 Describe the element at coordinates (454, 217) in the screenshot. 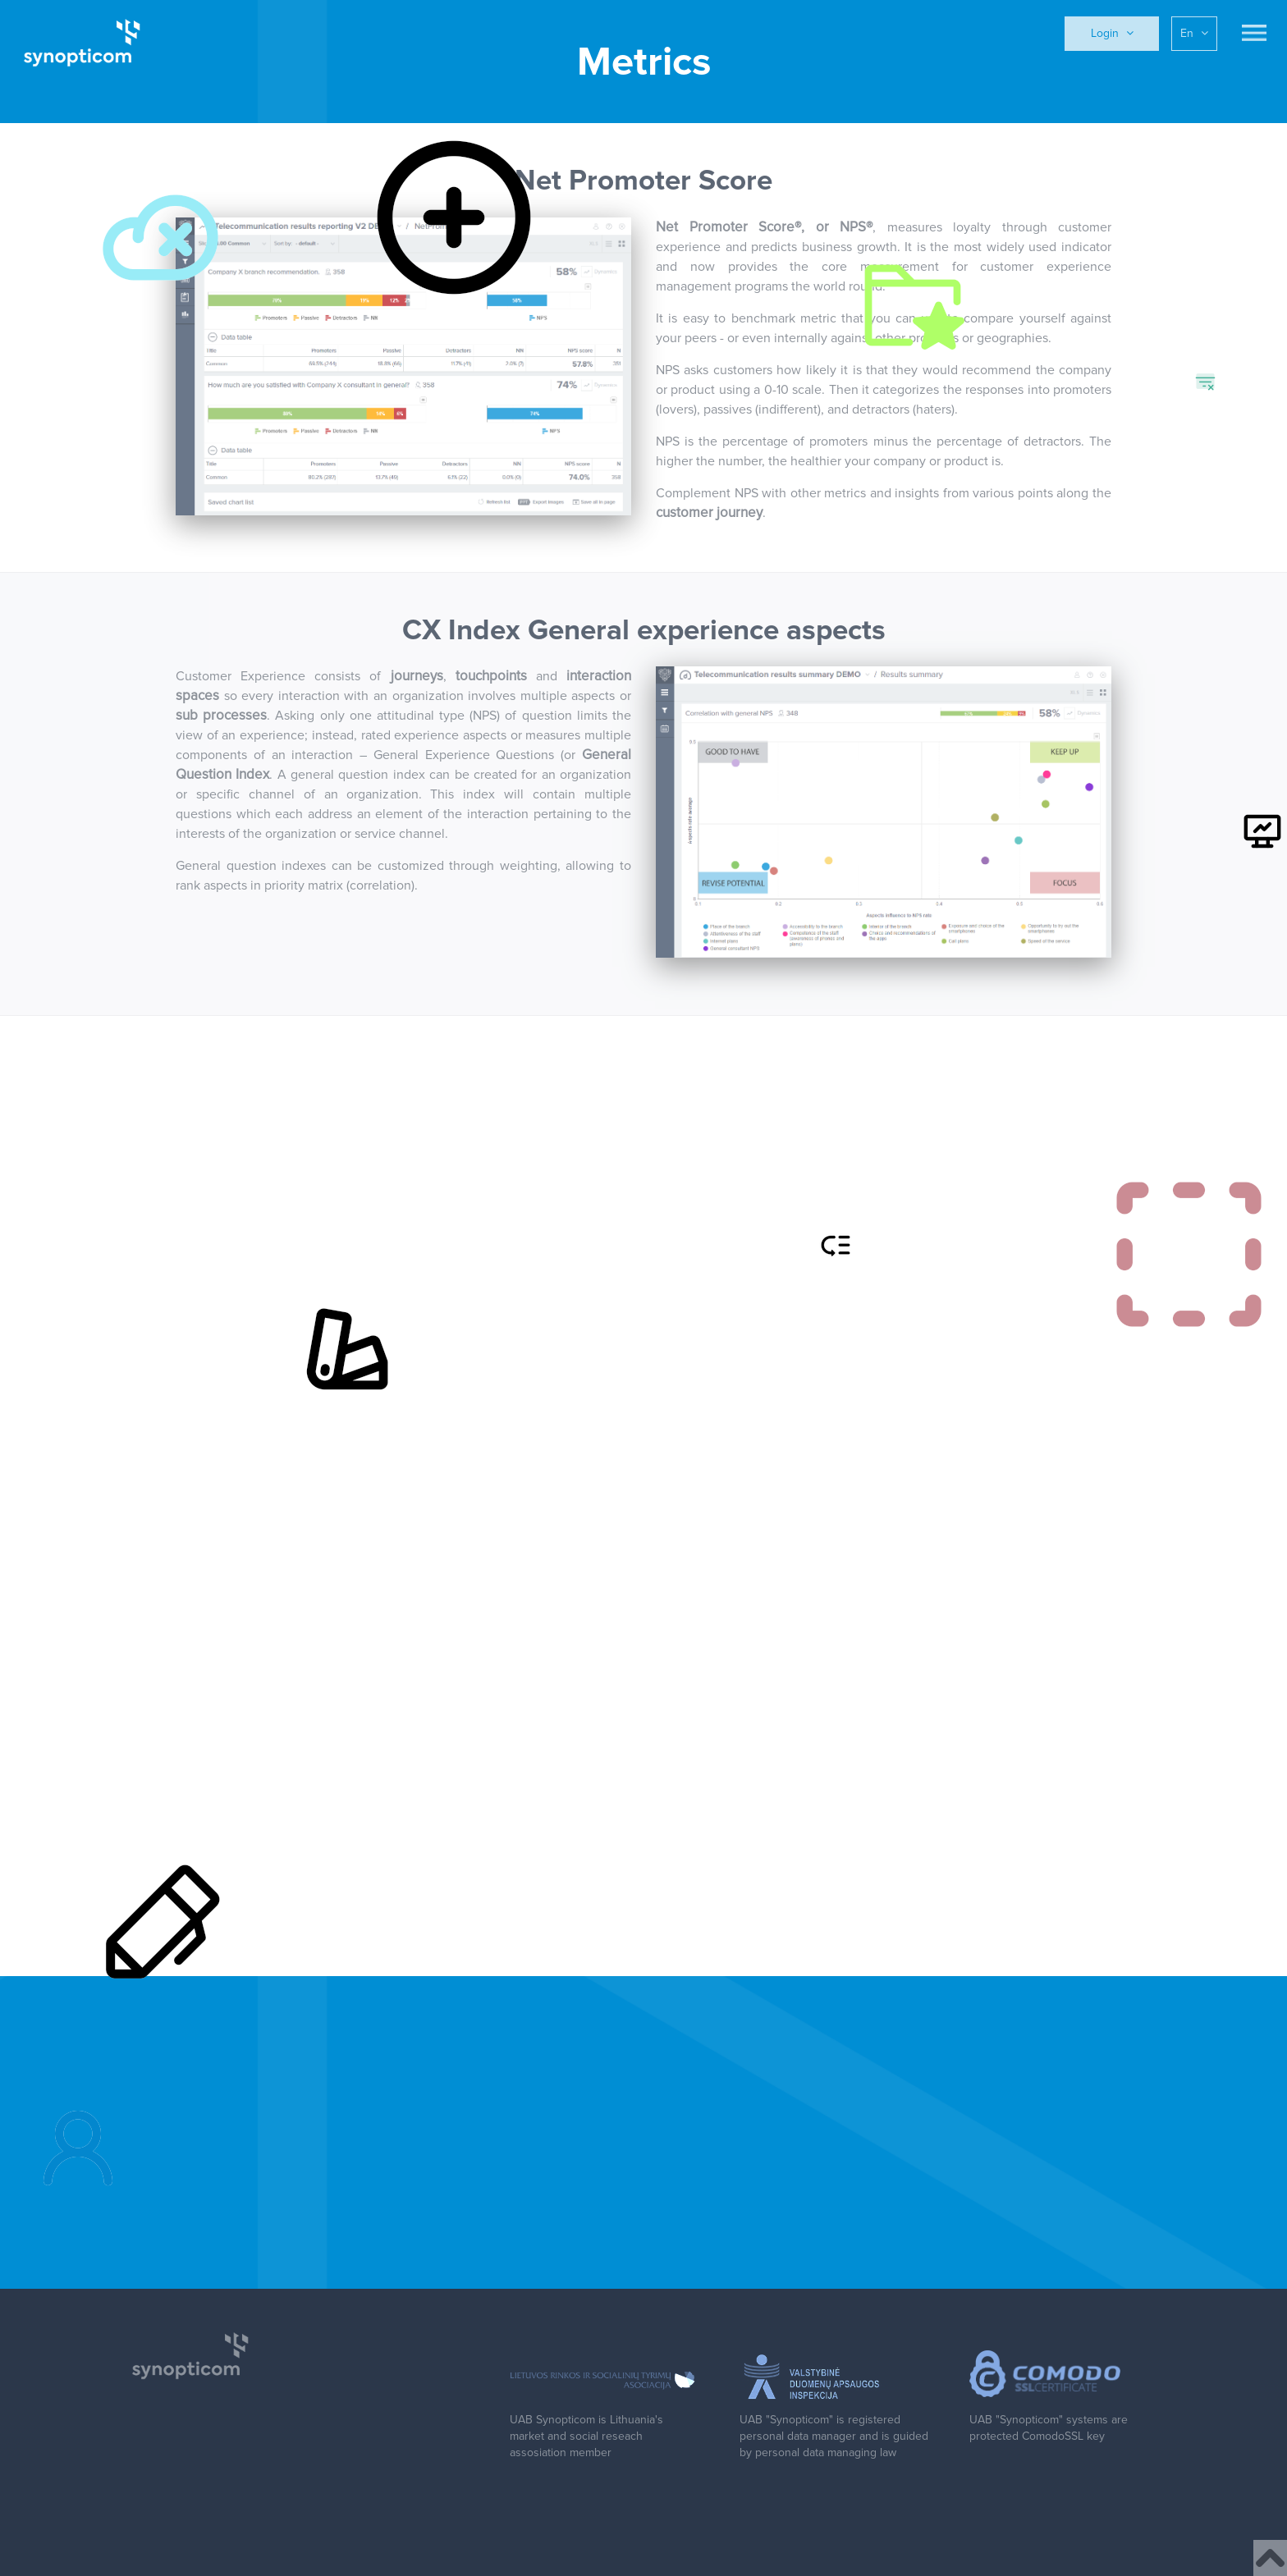

I see `add a new item` at that location.